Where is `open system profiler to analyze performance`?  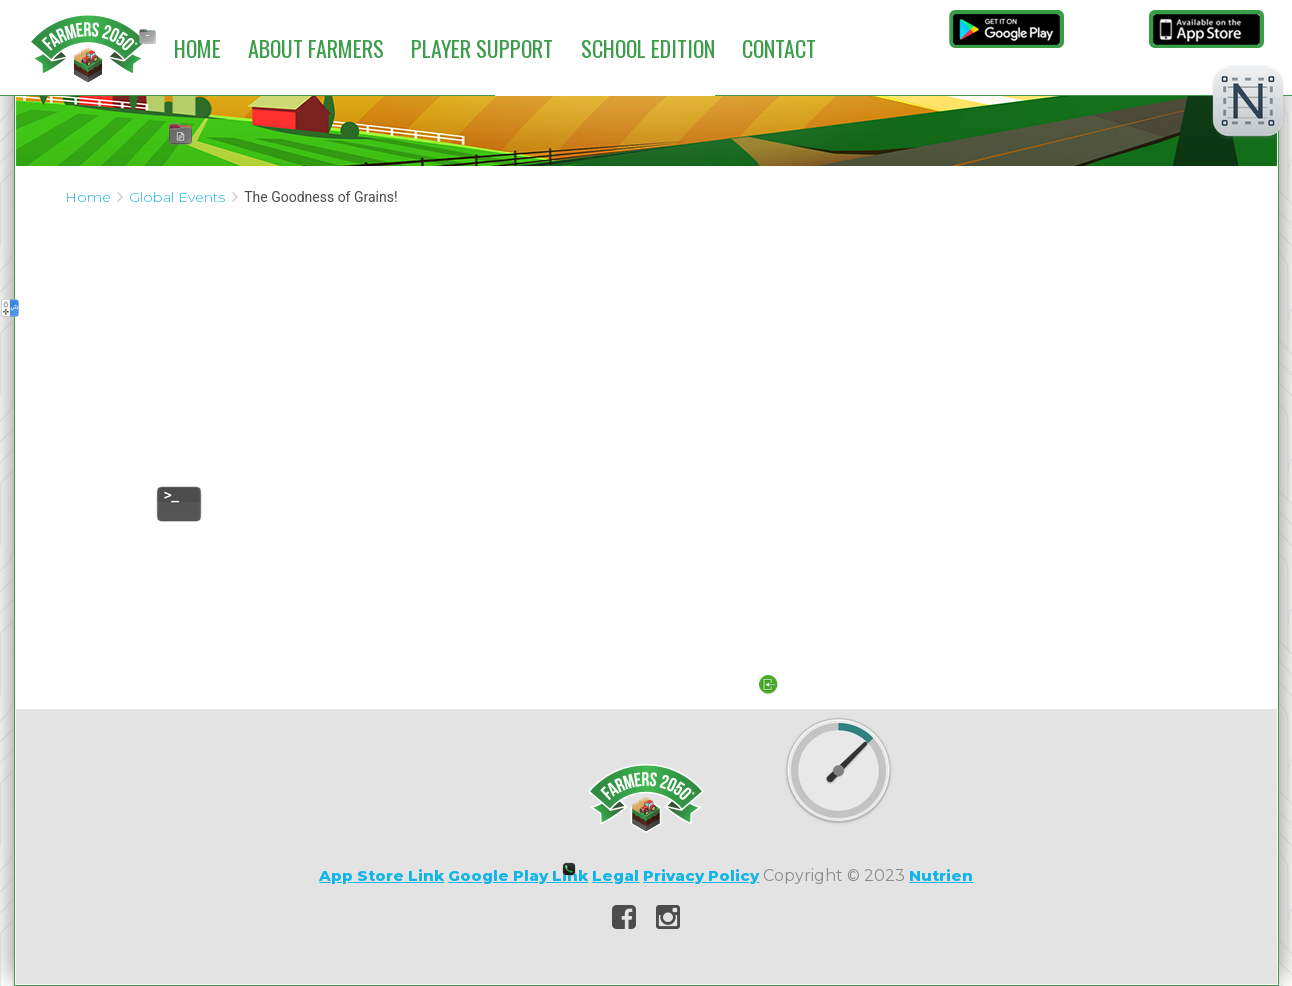 open system profiler to analyze performance is located at coordinates (838, 770).